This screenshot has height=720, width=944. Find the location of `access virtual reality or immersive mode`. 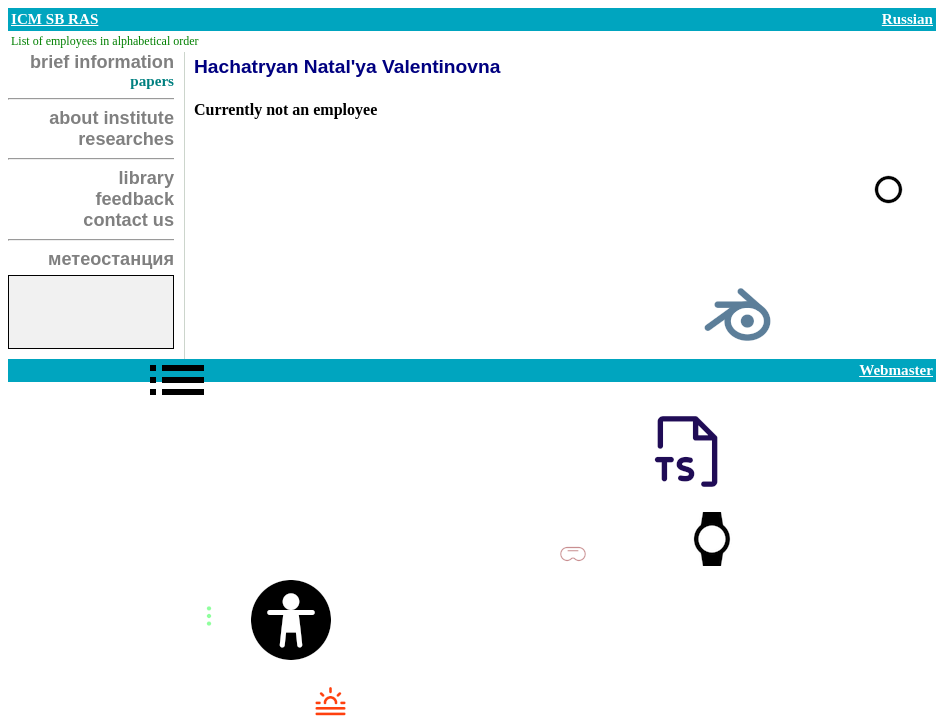

access virtual reality or immersive mode is located at coordinates (573, 554).